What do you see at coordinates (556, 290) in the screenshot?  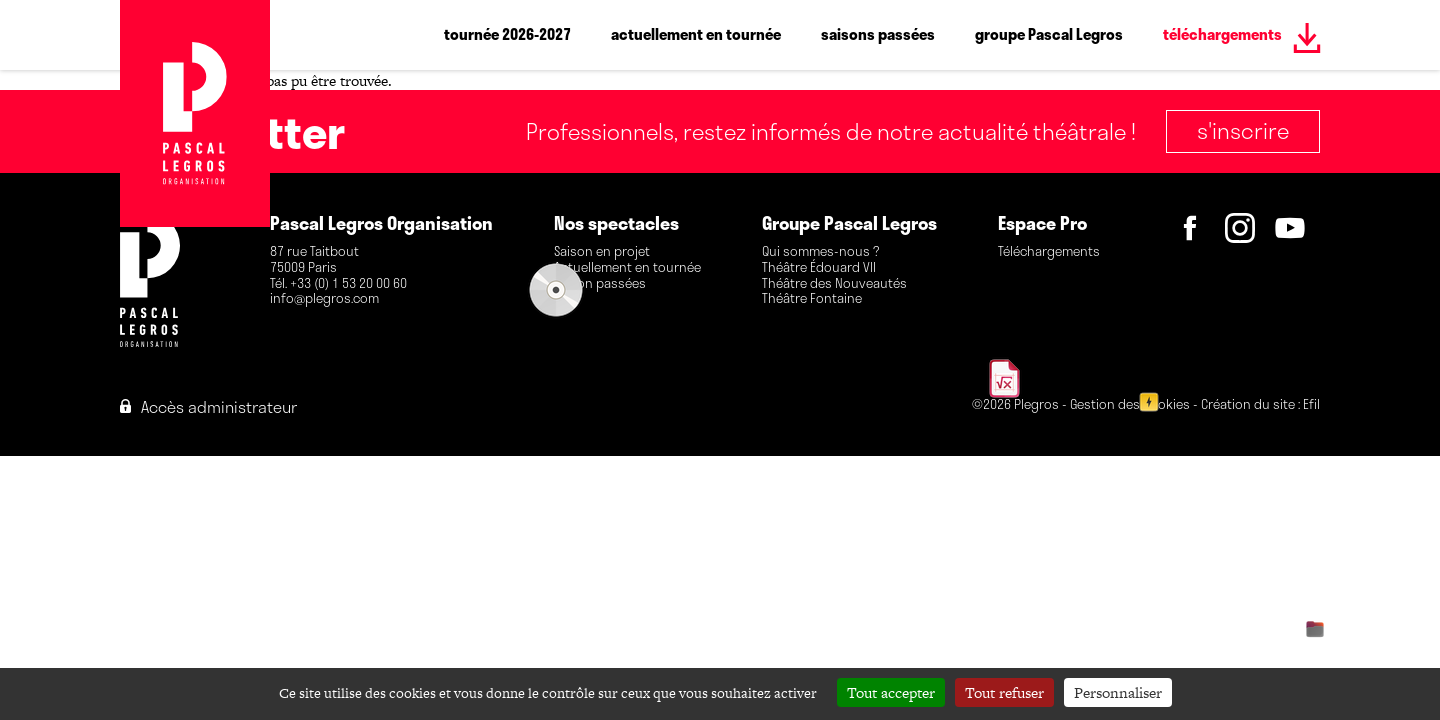 I see `indicates a recordable CD-R disc` at bounding box center [556, 290].